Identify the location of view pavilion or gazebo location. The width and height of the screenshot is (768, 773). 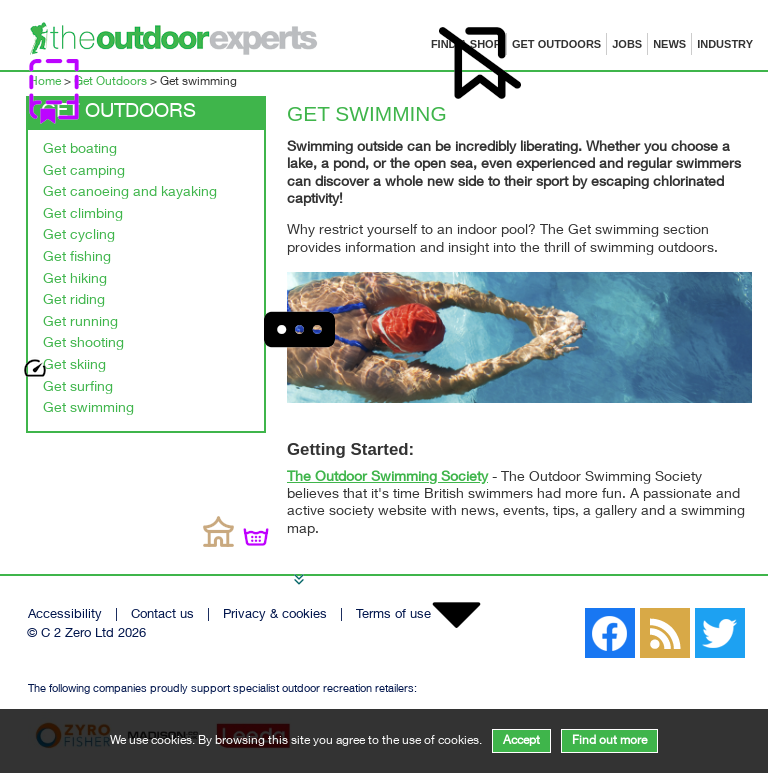
(218, 531).